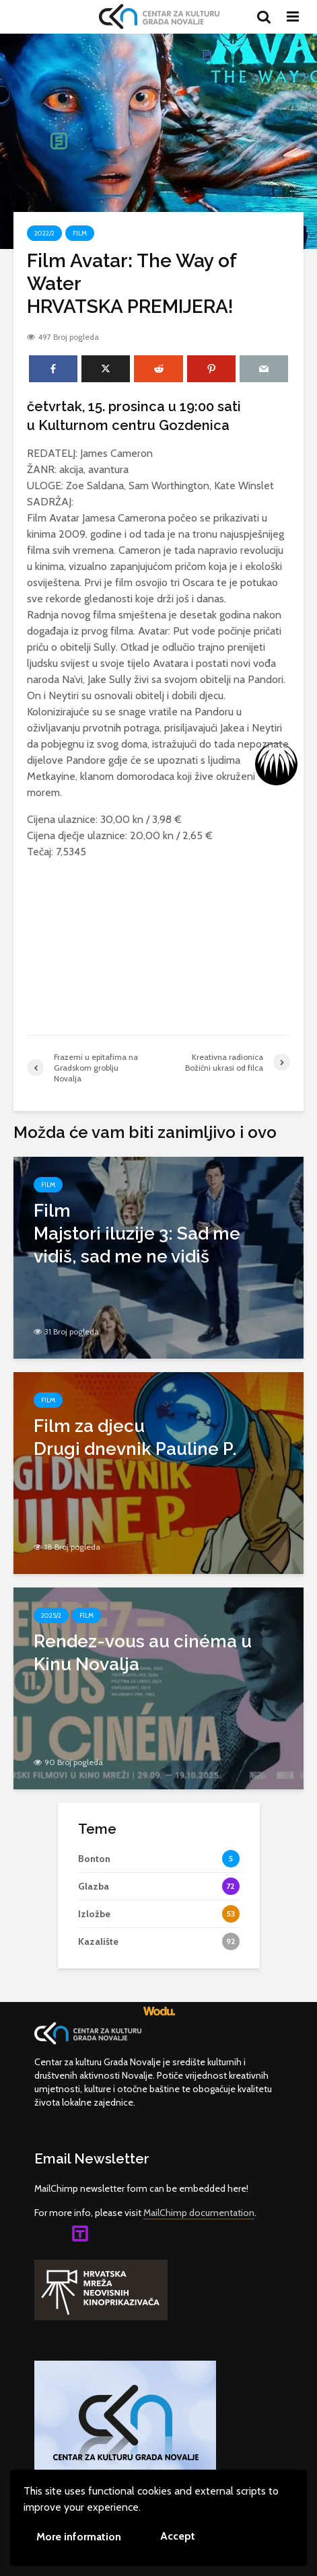 The image size is (317, 2576). What do you see at coordinates (207, 55) in the screenshot?
I see `open a PowerPoint presentation file` at bounding box center [207, 55].